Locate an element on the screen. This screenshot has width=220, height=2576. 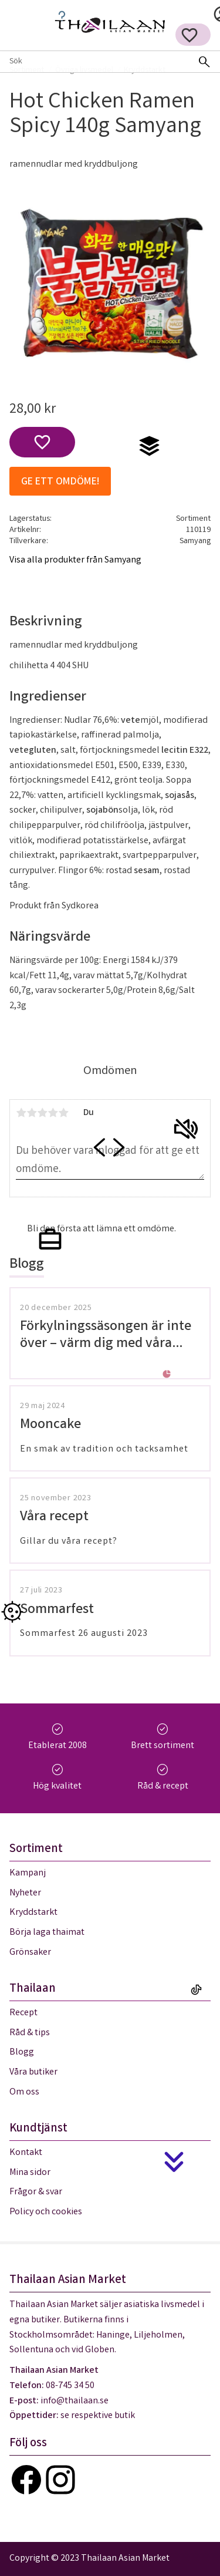
indicates virus or malware detected is located at coordinates (12, 1612).